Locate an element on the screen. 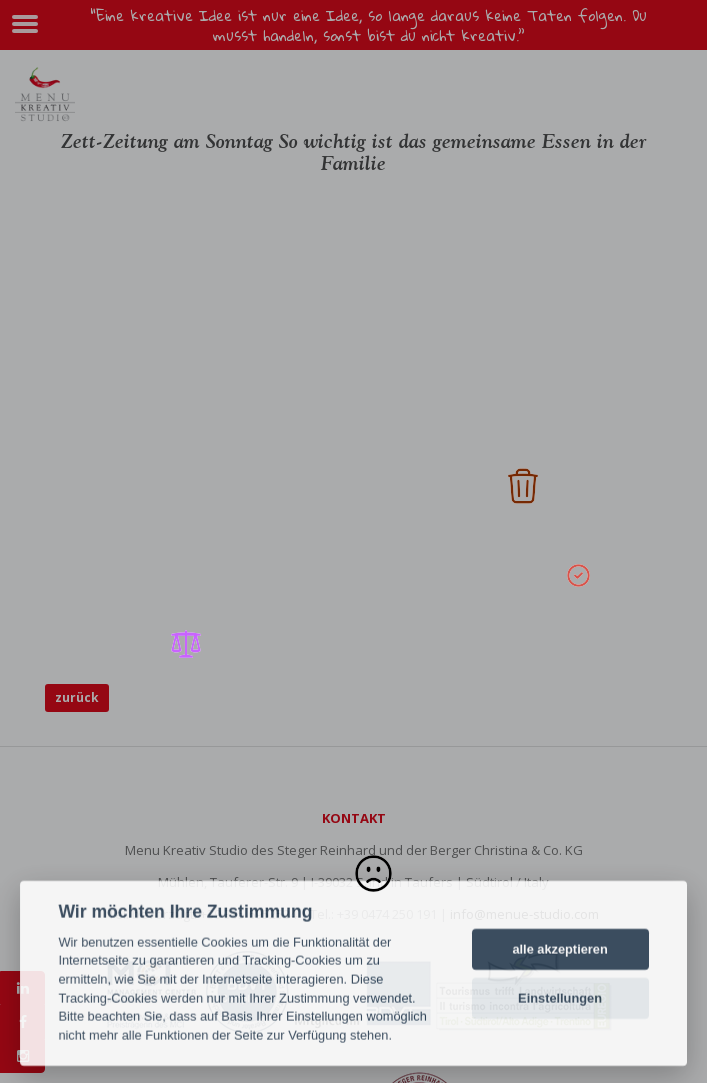  access legal or compliance settings is located at coordinates (186, 644).